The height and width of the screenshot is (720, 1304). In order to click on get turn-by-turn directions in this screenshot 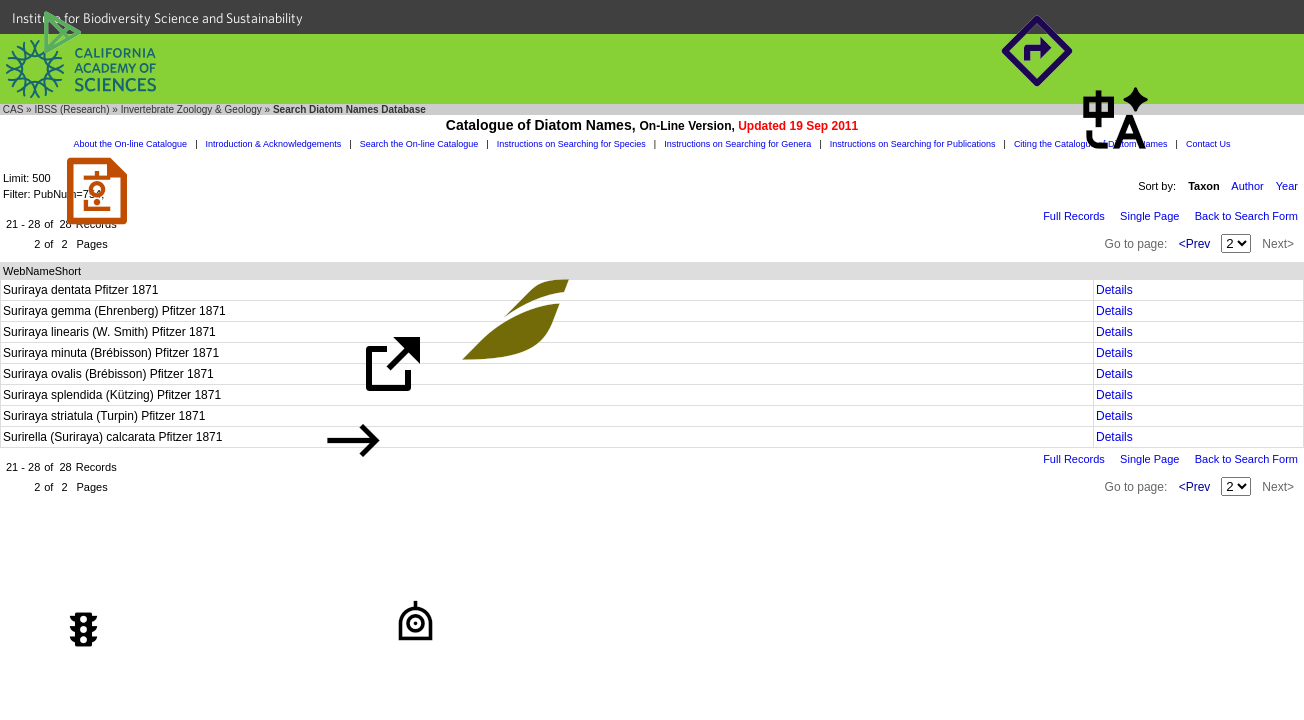, I will do `click(1037, 51)`.